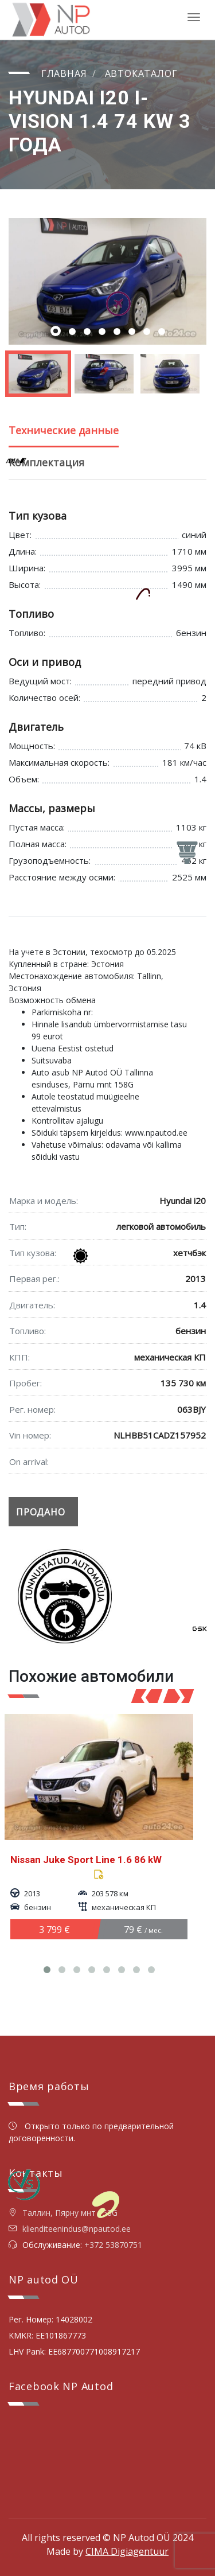 The width and height of the screenshot is (215, 2576). I want to click on codeceptjs testing framework logo, so click(24, 2185).